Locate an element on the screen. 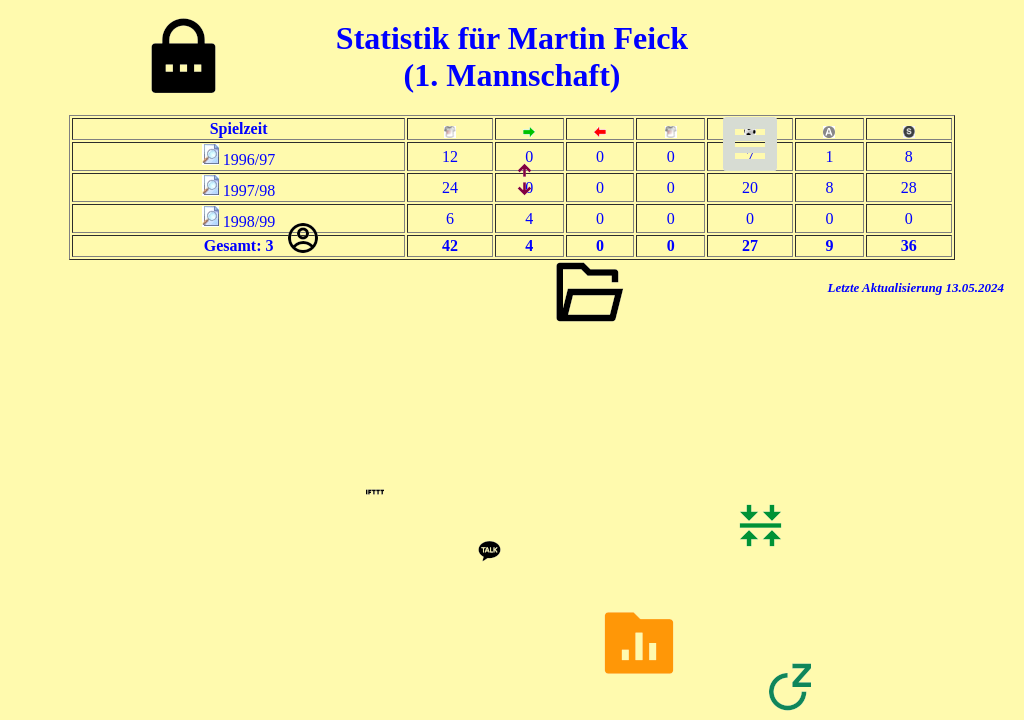  open KakaoTalk messaging app is located at coordinates (489, 550).